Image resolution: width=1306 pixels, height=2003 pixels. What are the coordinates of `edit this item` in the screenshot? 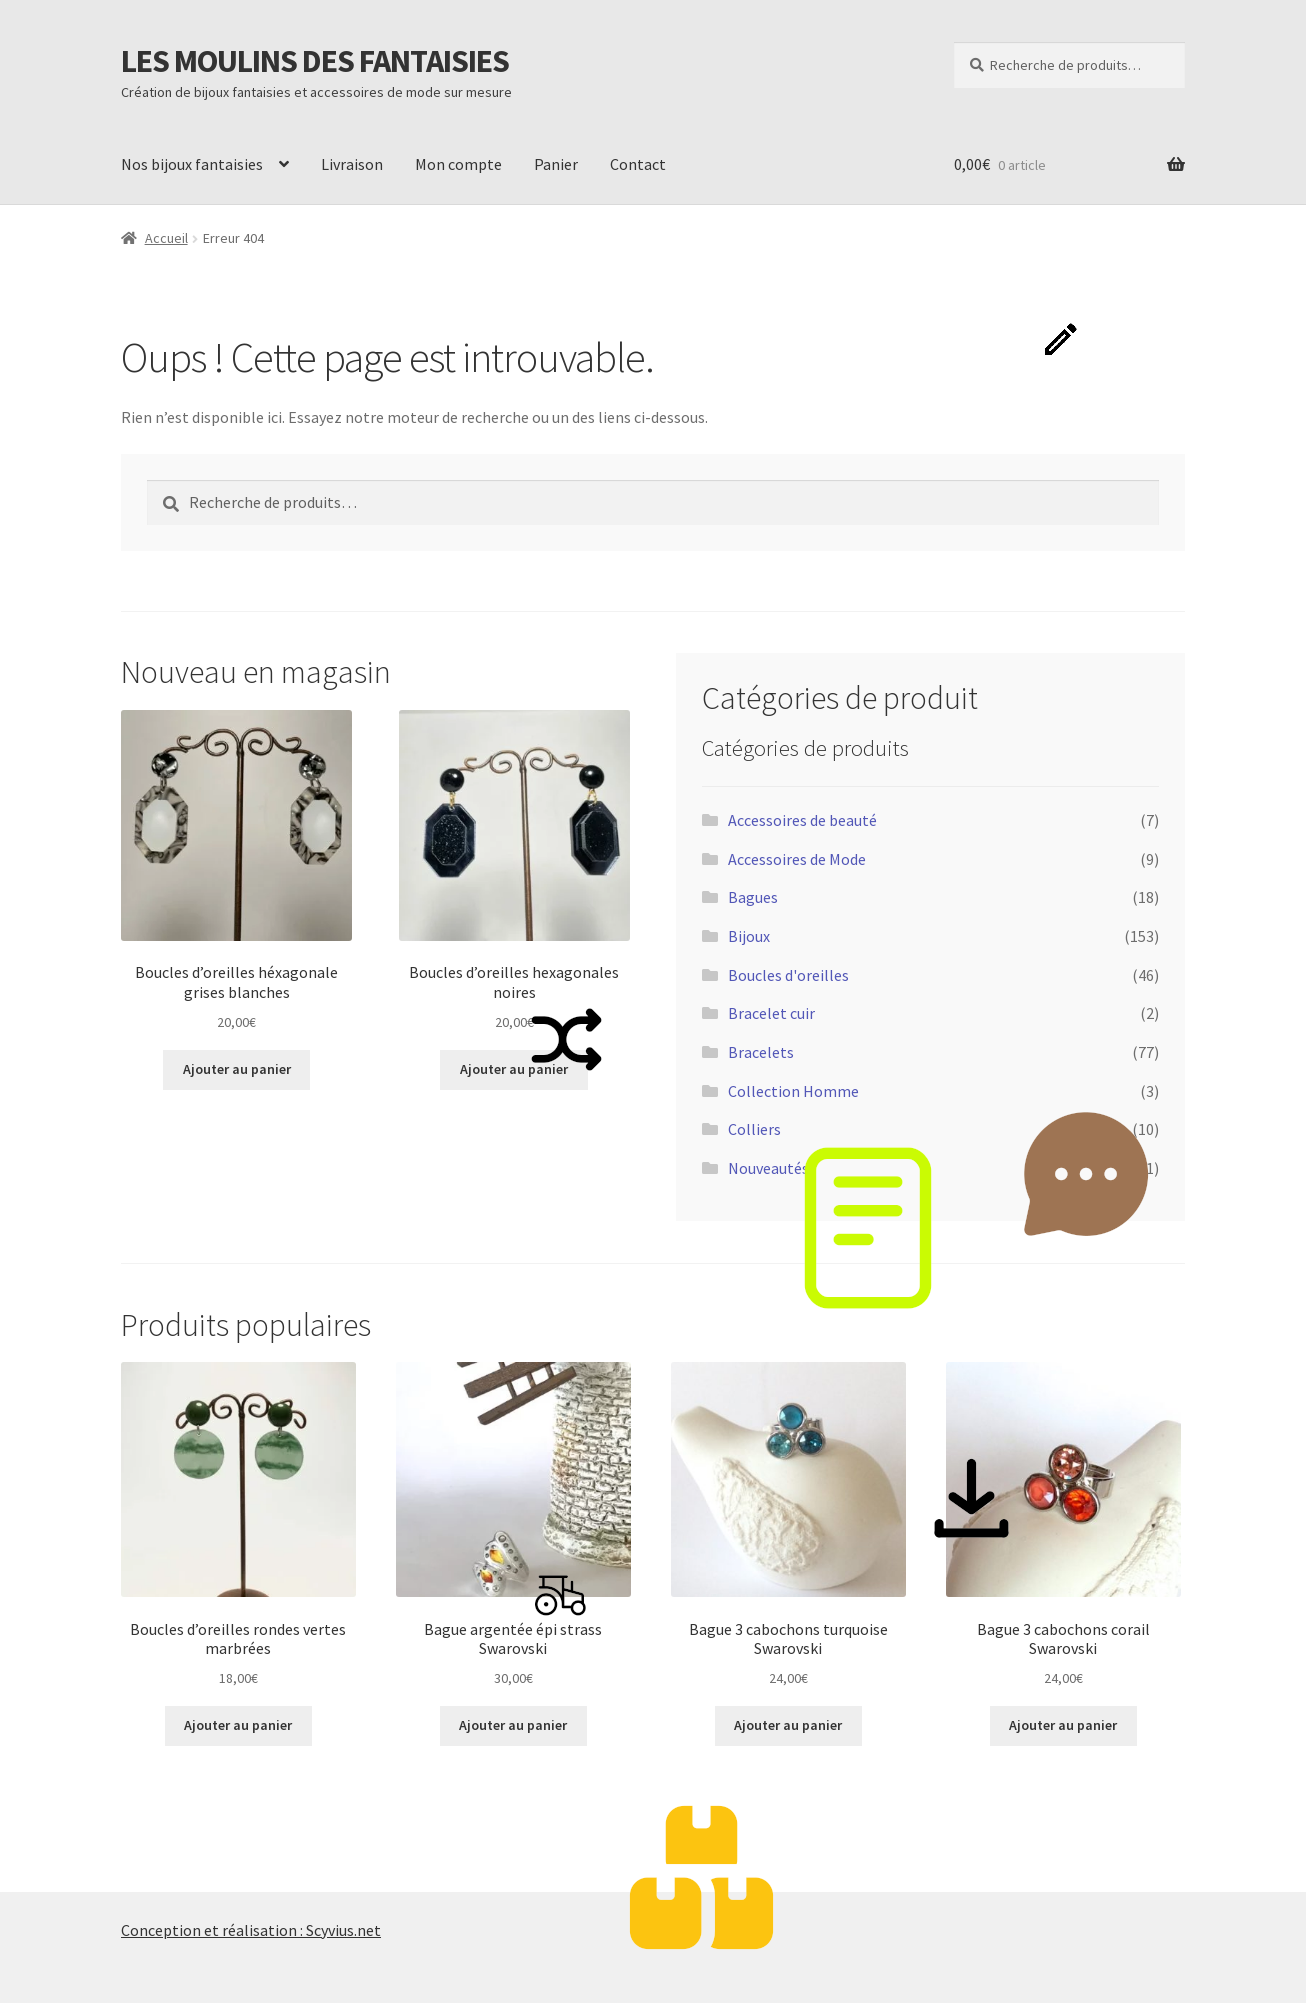 It's located at (1061, 339).